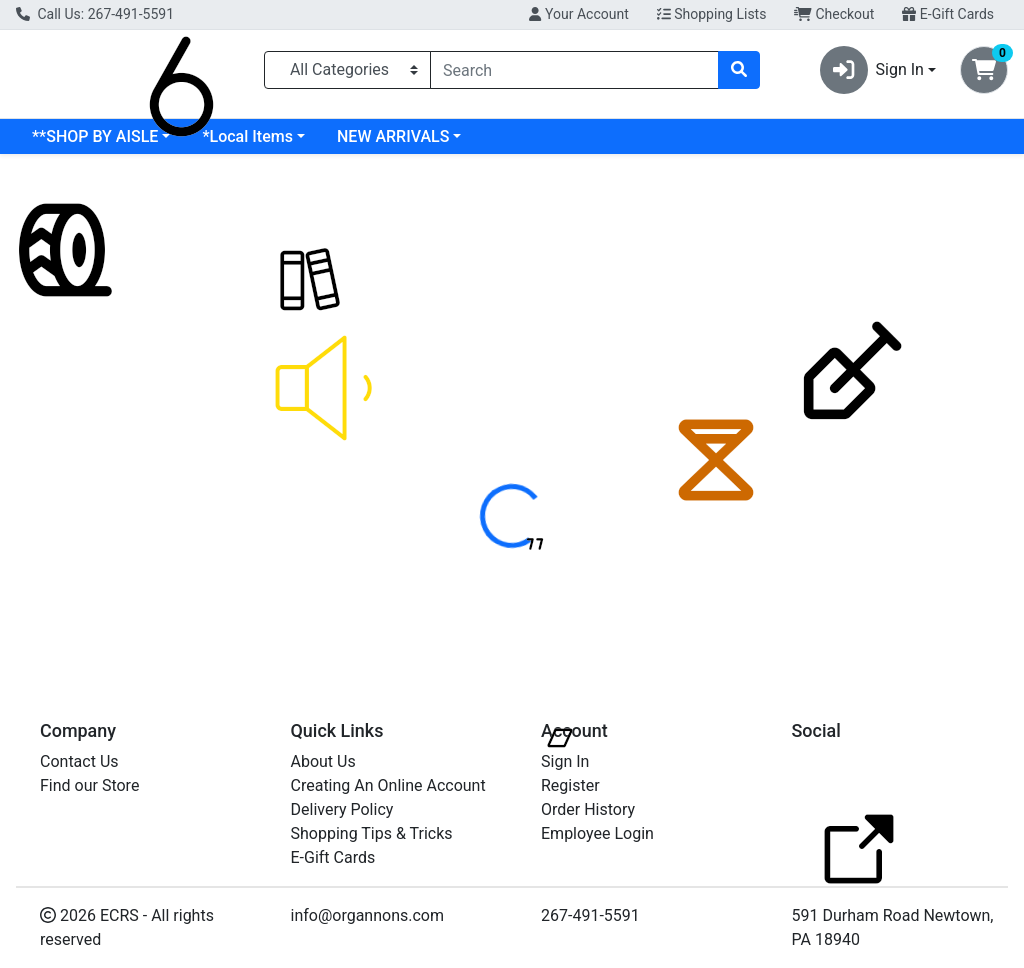  I want to click on open link in new window, so click(859, 849).